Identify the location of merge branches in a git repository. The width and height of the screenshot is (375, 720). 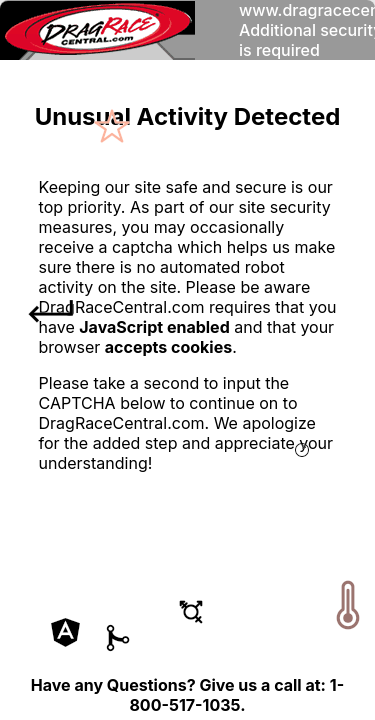
(118, 638).